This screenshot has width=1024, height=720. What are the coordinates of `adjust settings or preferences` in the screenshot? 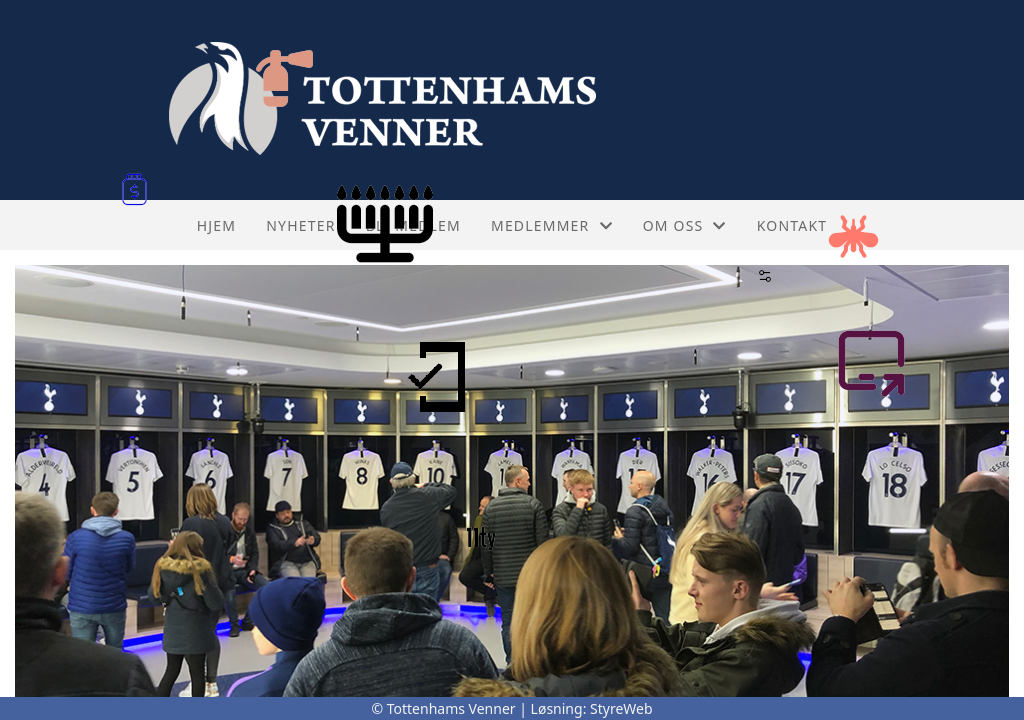 It's located at (765, 276).